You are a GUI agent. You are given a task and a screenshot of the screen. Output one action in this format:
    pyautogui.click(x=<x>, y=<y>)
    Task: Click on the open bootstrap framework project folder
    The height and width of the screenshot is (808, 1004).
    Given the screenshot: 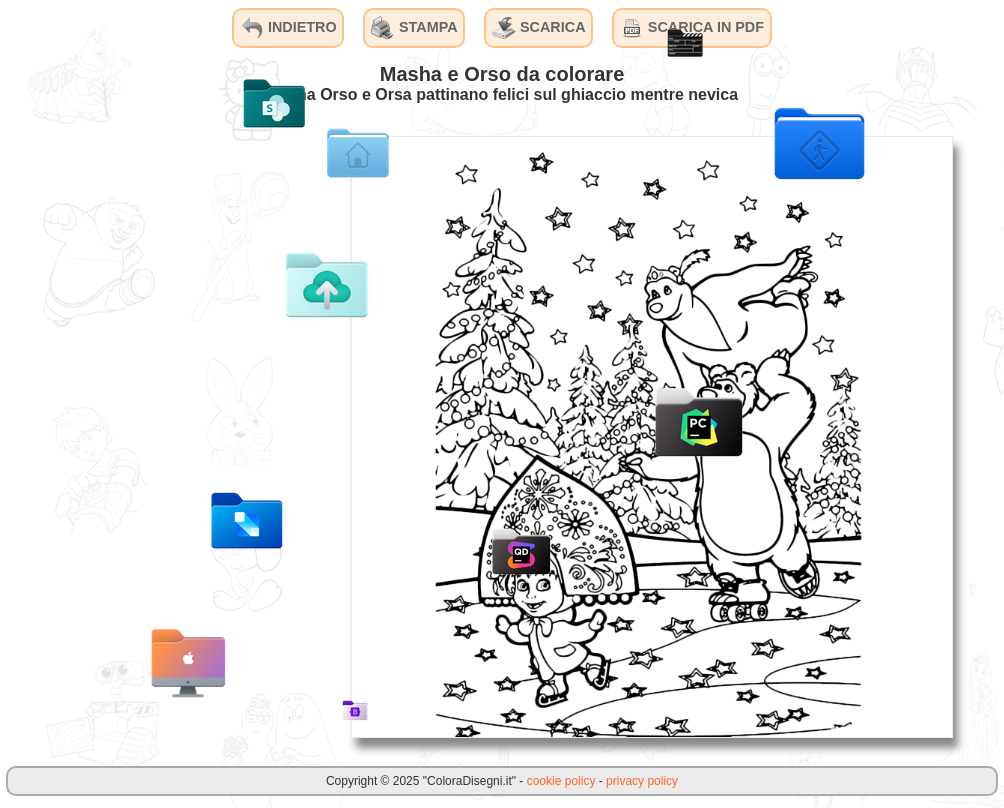 What is the action you would take?
    pyautogui.click(x=355, y=711)
    